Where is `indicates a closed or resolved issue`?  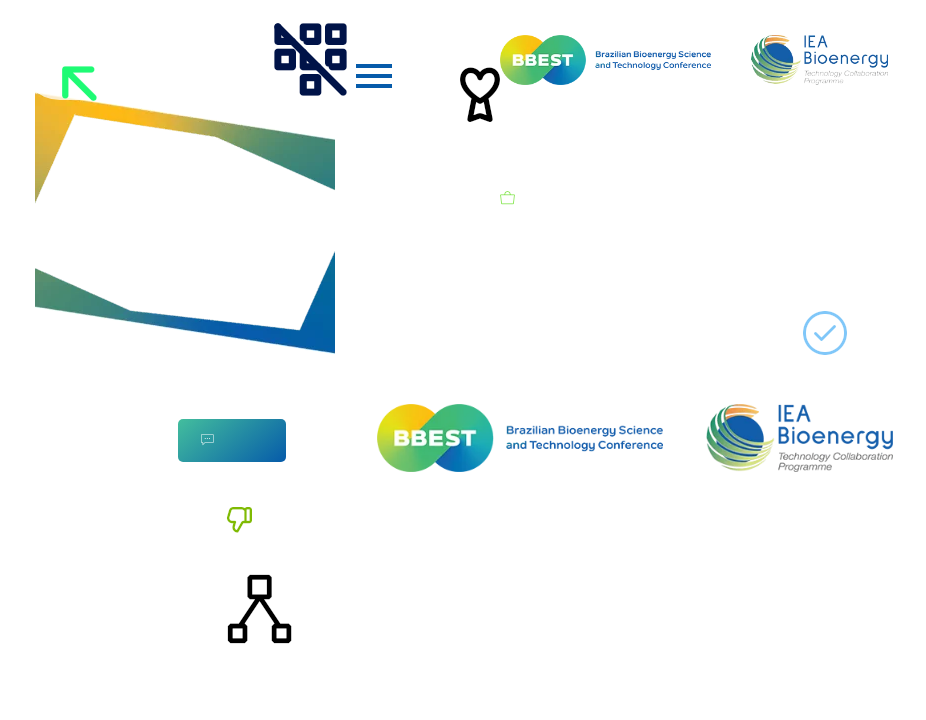
indicates a closed or resolved issue is located at coordinates (825, 333).